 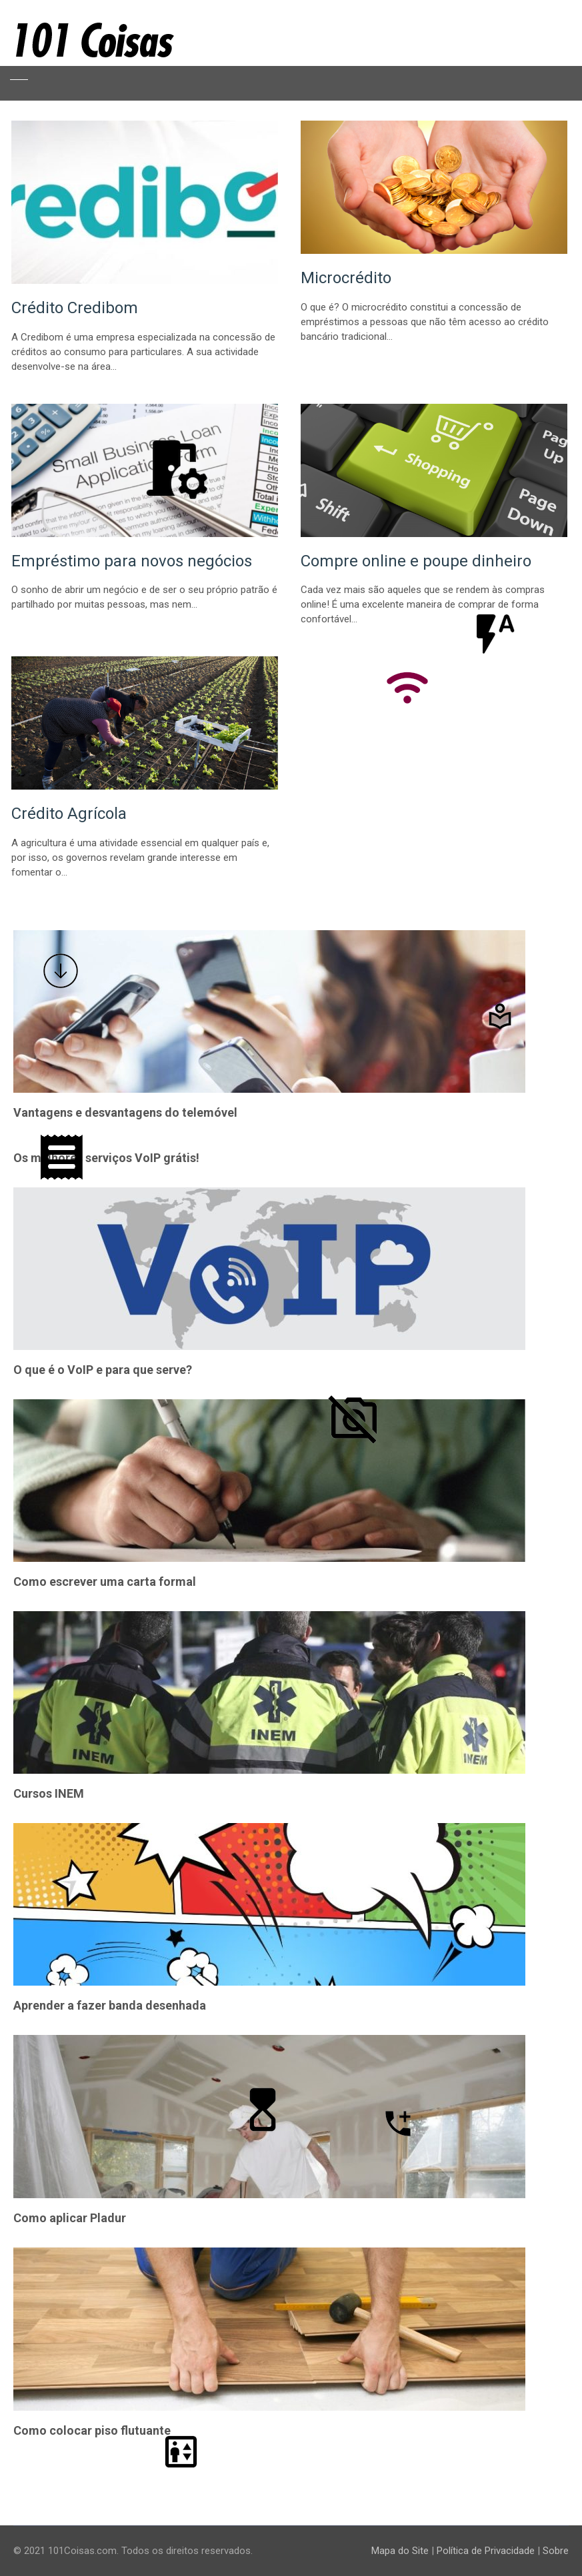 What do you see at coordinates (354, 1418) in the screenshot?
I see `photography not allowed in this area` at bounding box center [354, 1418].